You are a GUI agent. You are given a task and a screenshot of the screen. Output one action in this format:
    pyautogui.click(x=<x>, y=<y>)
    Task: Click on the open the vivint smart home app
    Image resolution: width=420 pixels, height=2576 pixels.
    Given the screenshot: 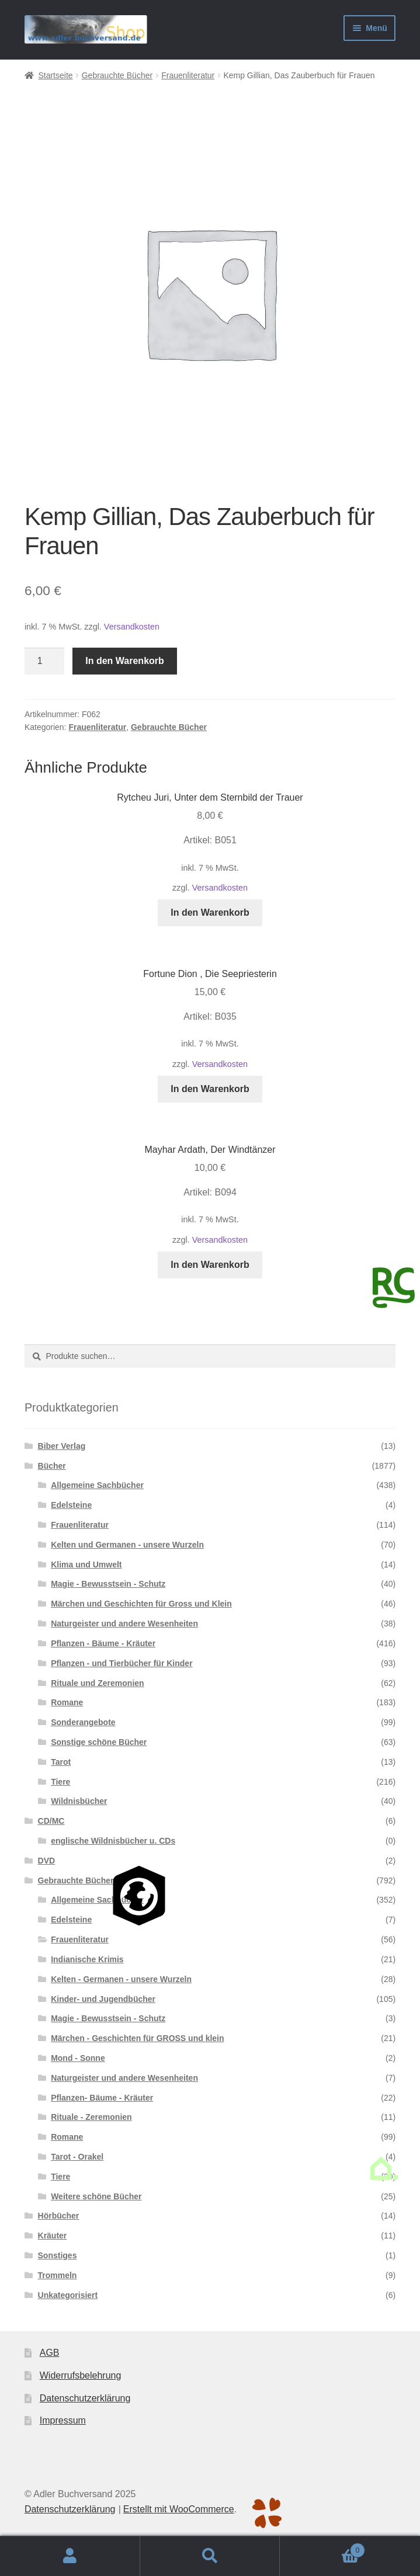 What is the action you would take?
    pyautogui.click(x=384, y=2168)
    